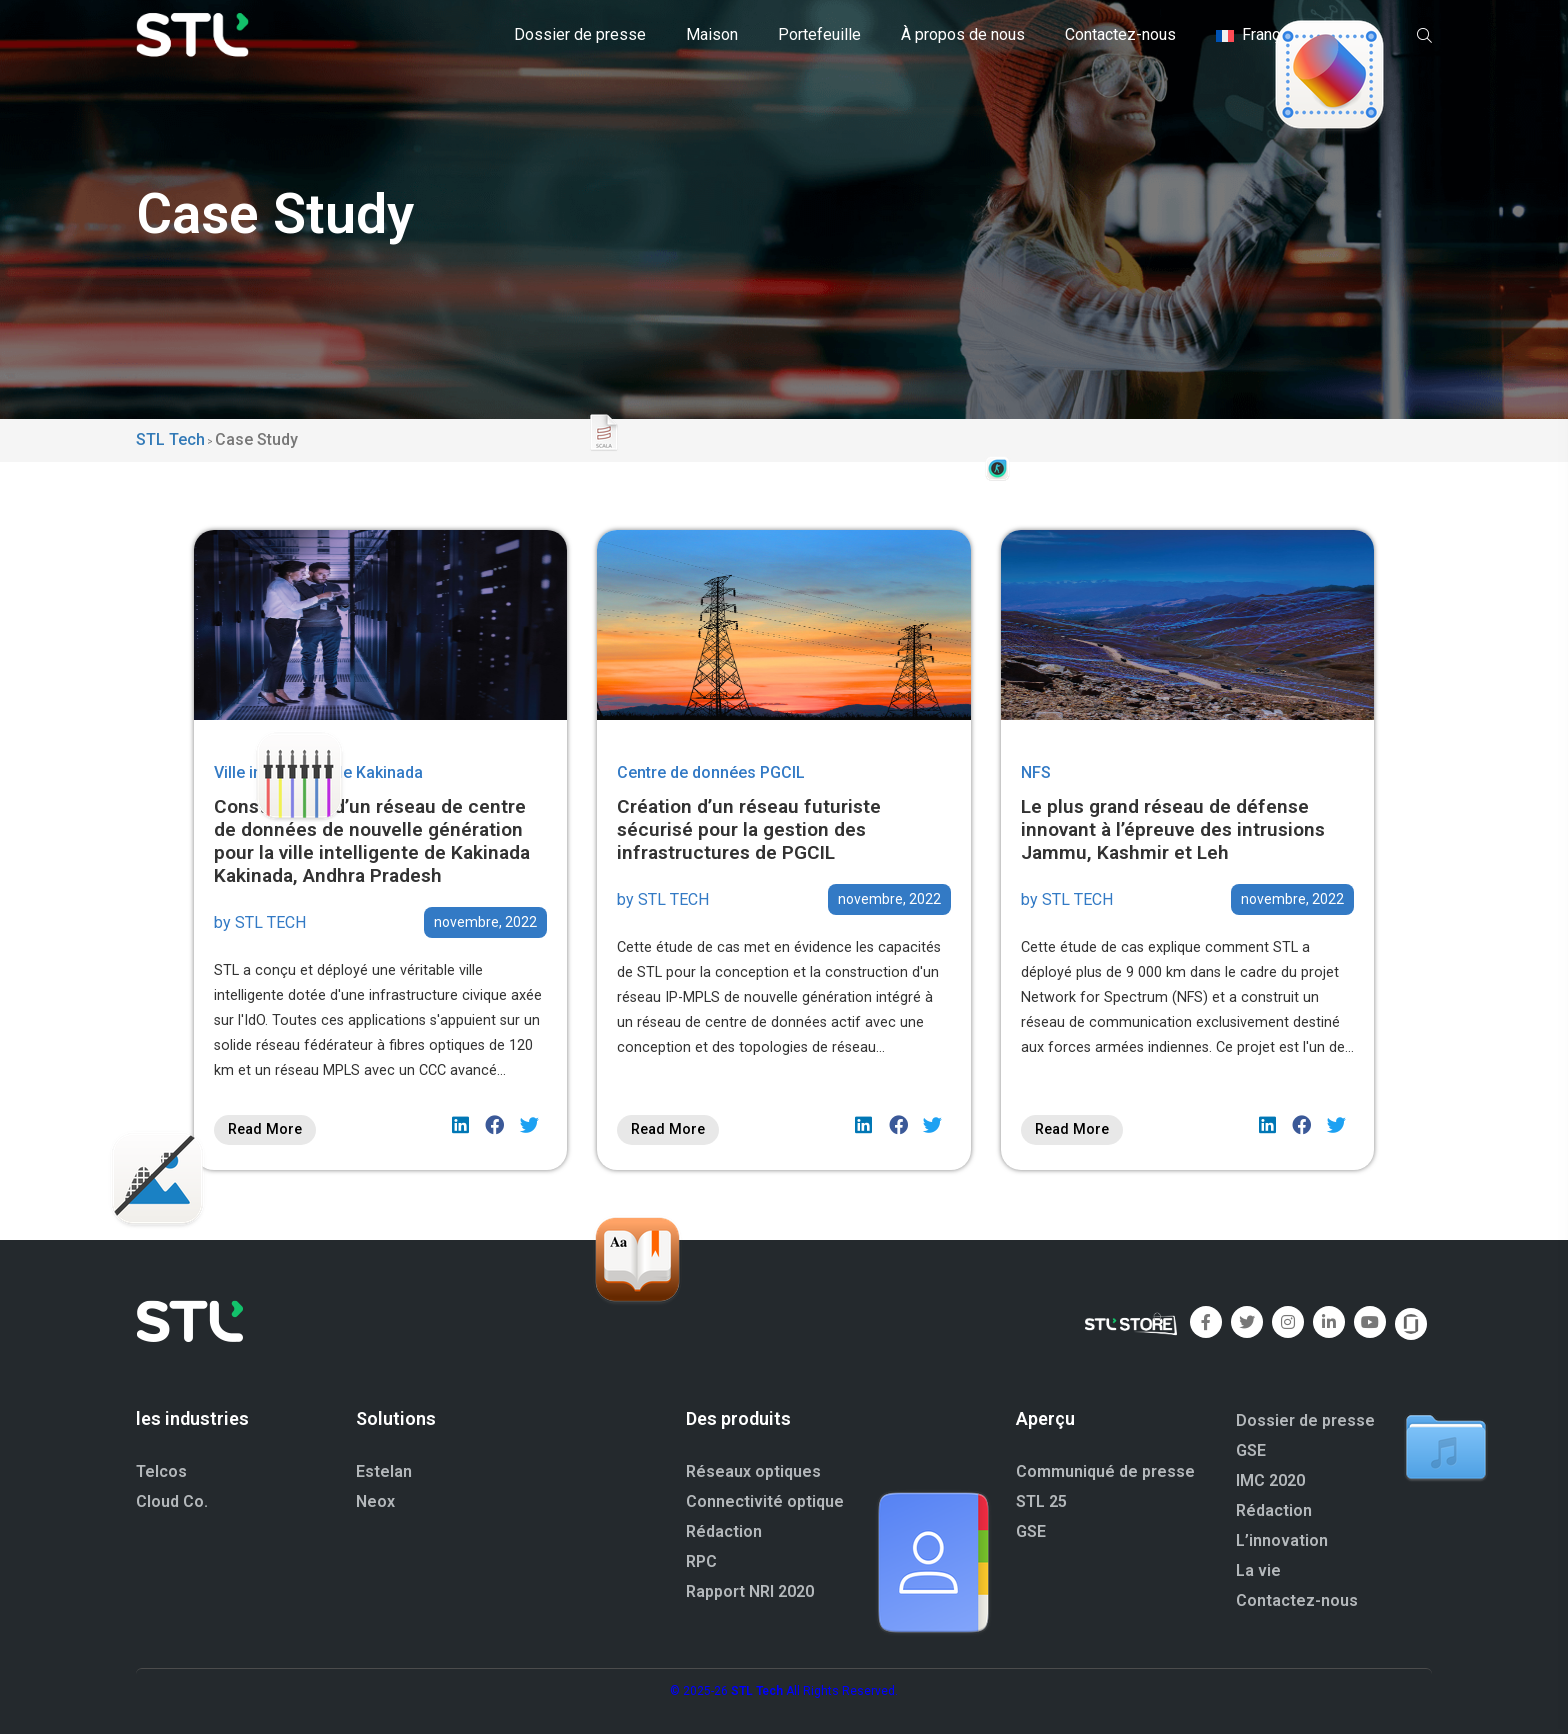 Image resolution: width=1568 pixels, height=1734 pixels. What do you see at coordinates (1329, 74) in the screenshot?
I see `open exhibit app for 3d model viewing` at bounding box center [1329, 74].